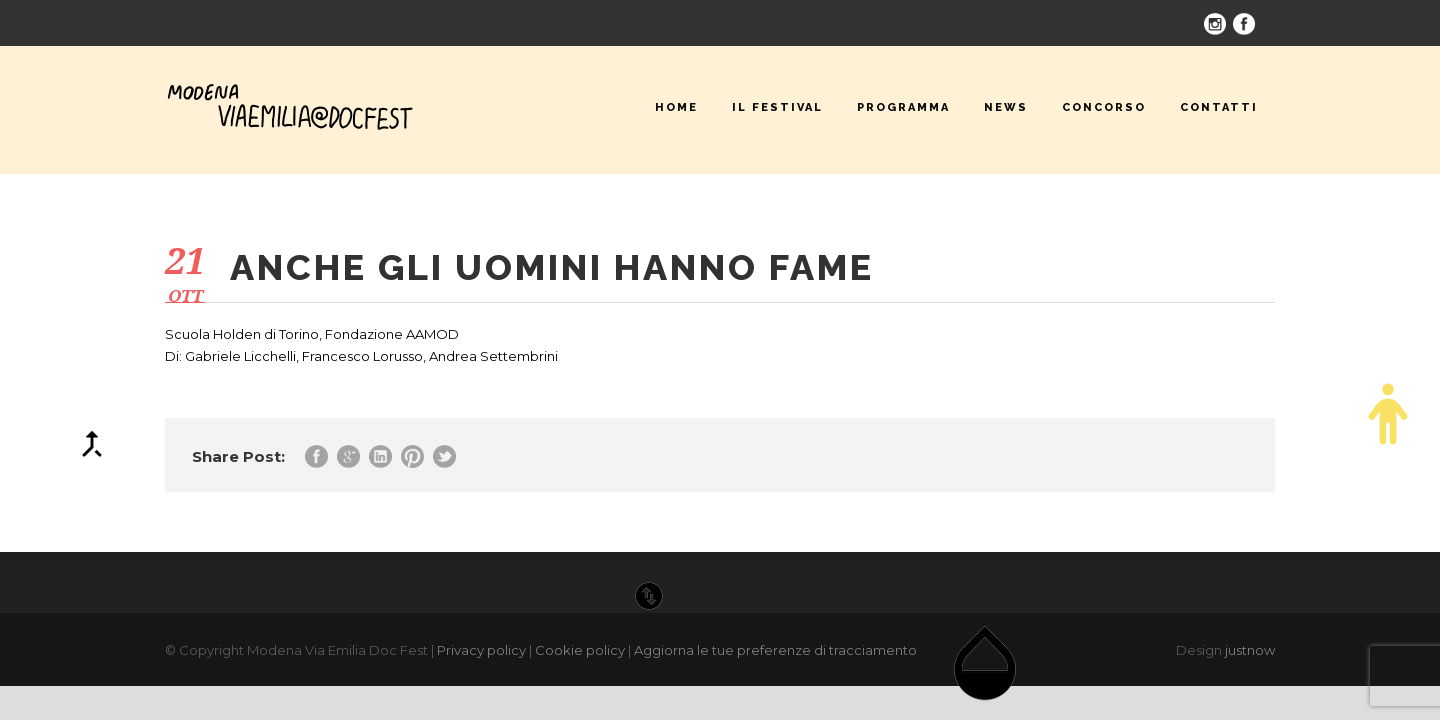 Image resolution: width=1440 pixels, height=720 pixels. Describe the element at coordinates (985, 663) in the screenshot. I see `adjust transparency or opacity settings` at that location.